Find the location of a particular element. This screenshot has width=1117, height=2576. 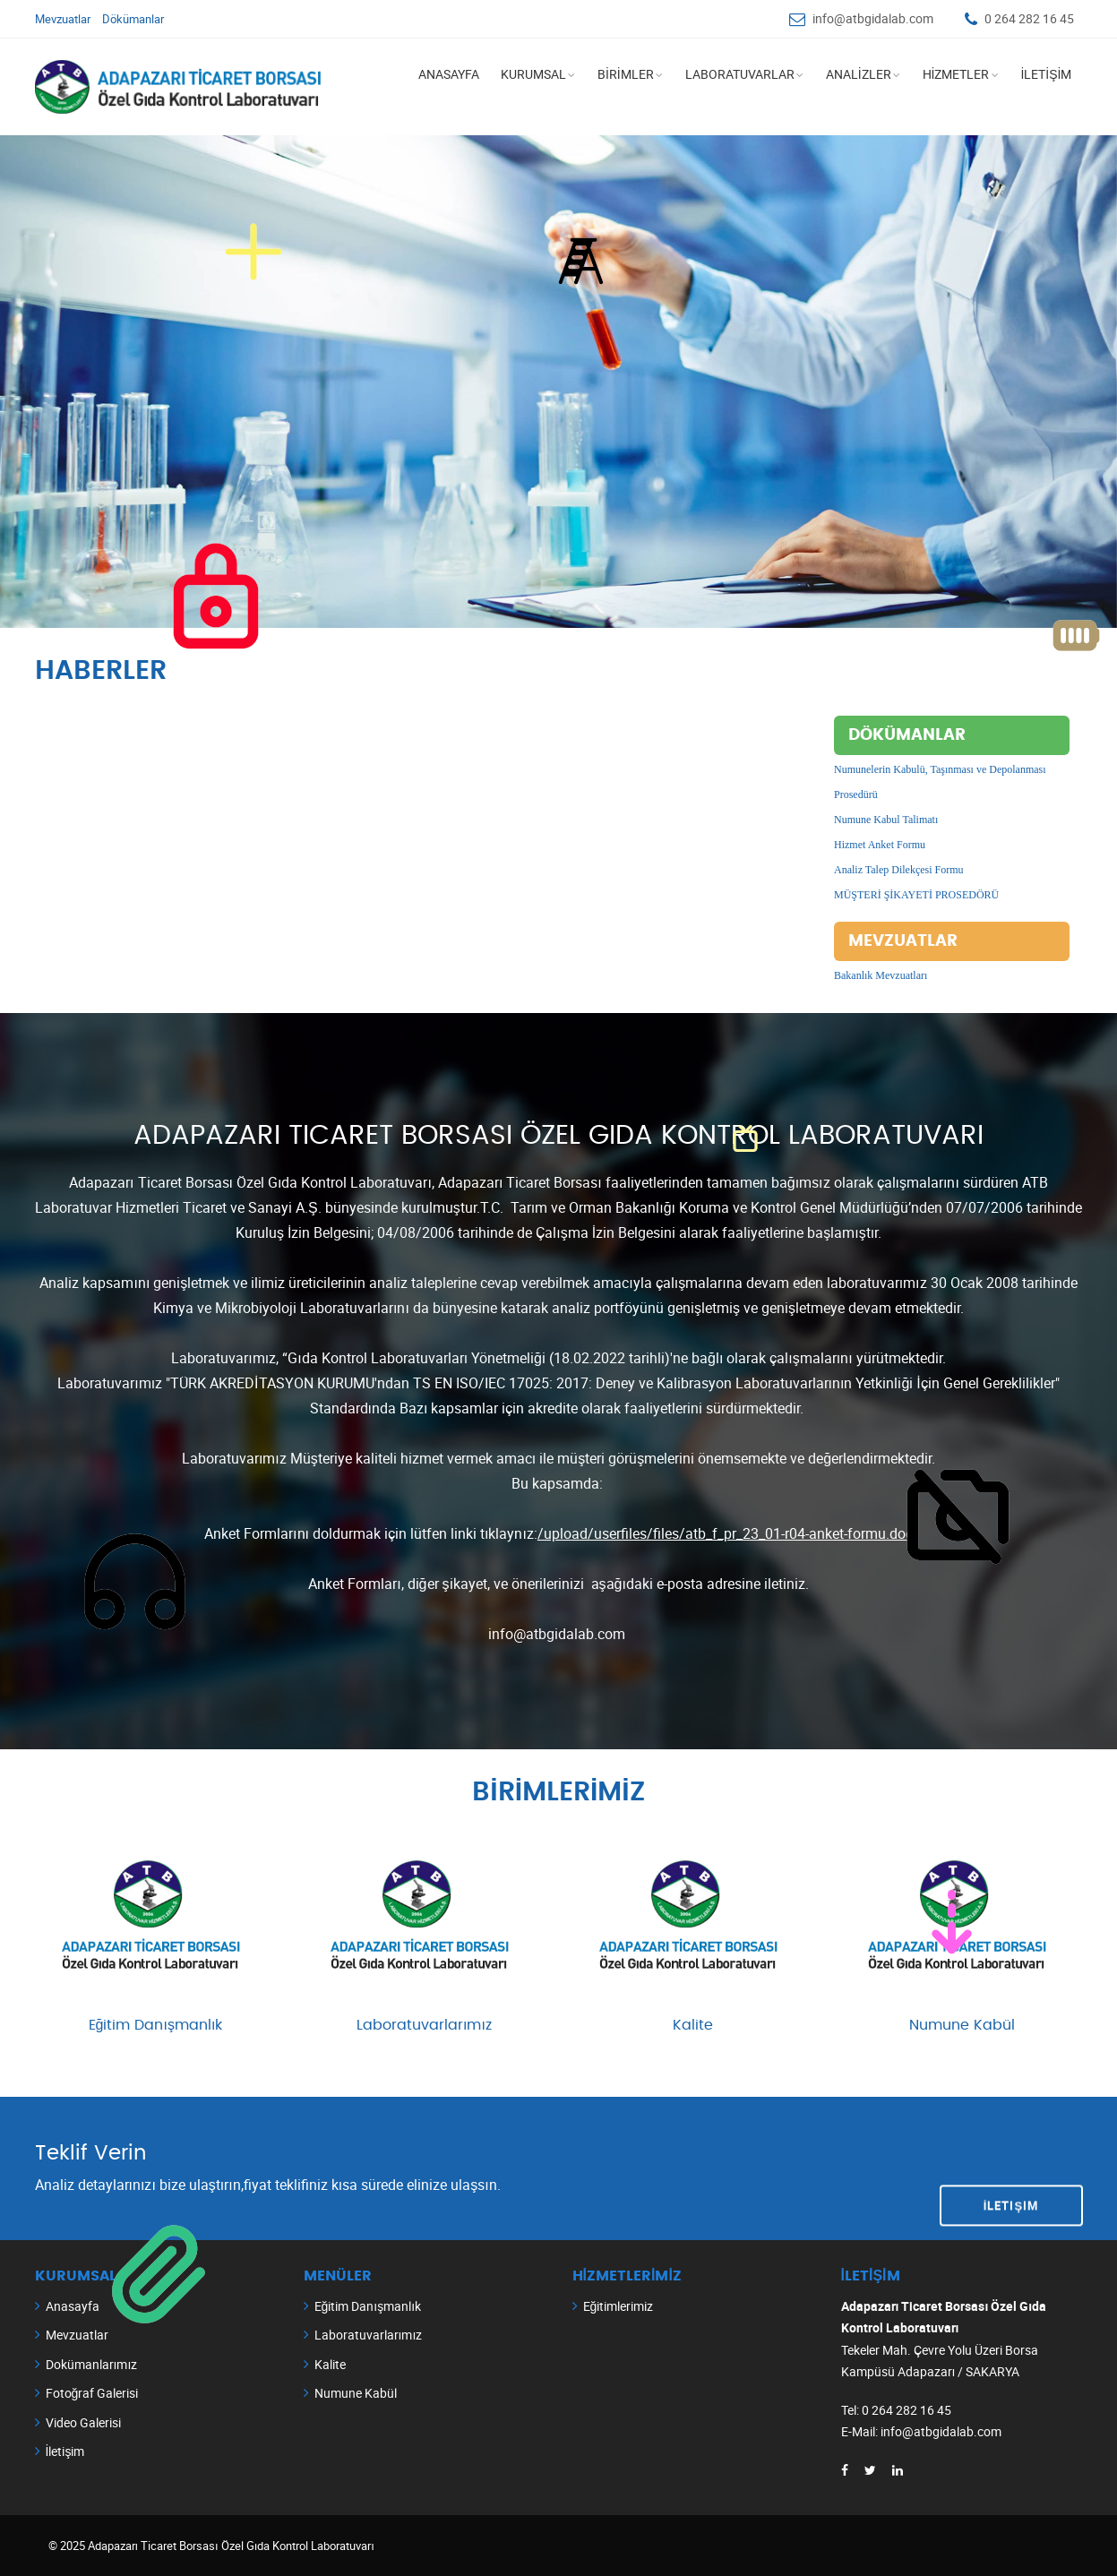

add a new item is located at coordinates (253, 252).